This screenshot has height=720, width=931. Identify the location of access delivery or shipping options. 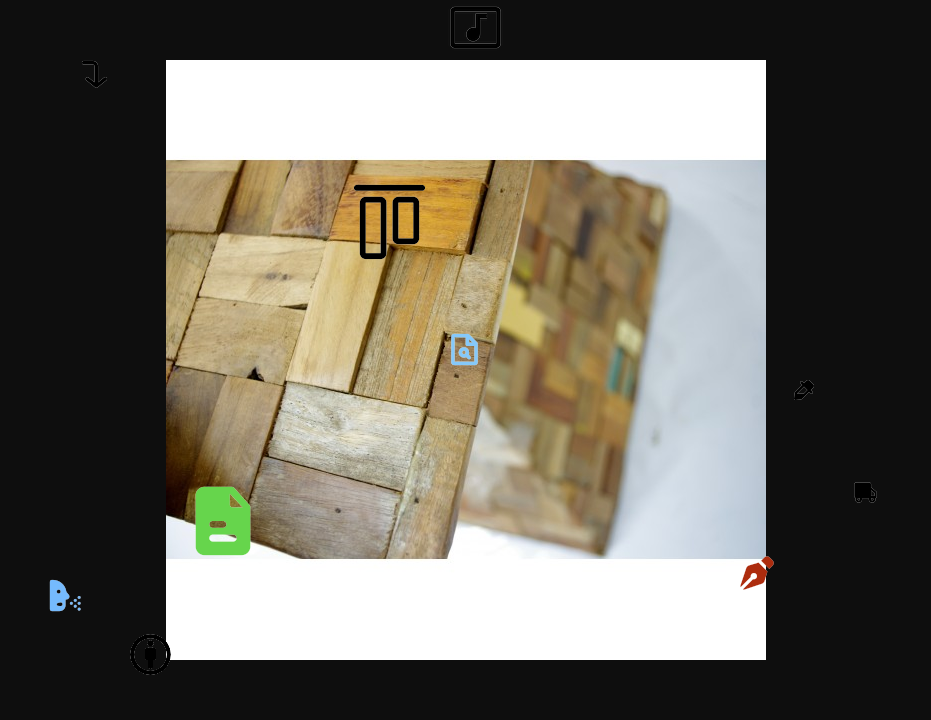
(865, 492).